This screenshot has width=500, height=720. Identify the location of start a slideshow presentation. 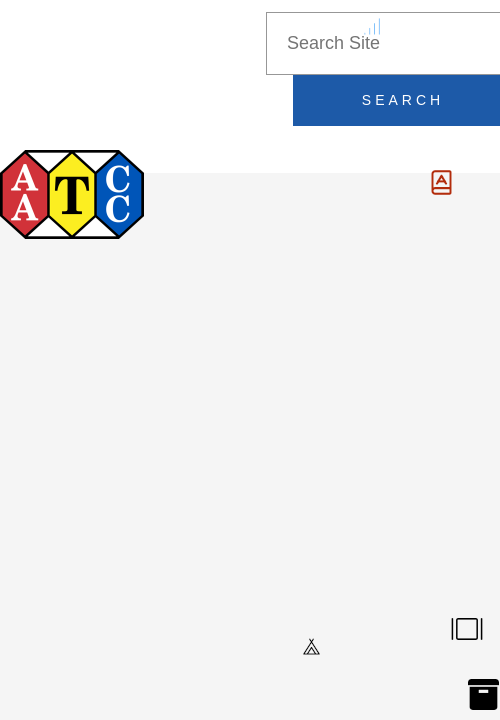
(467, 629).